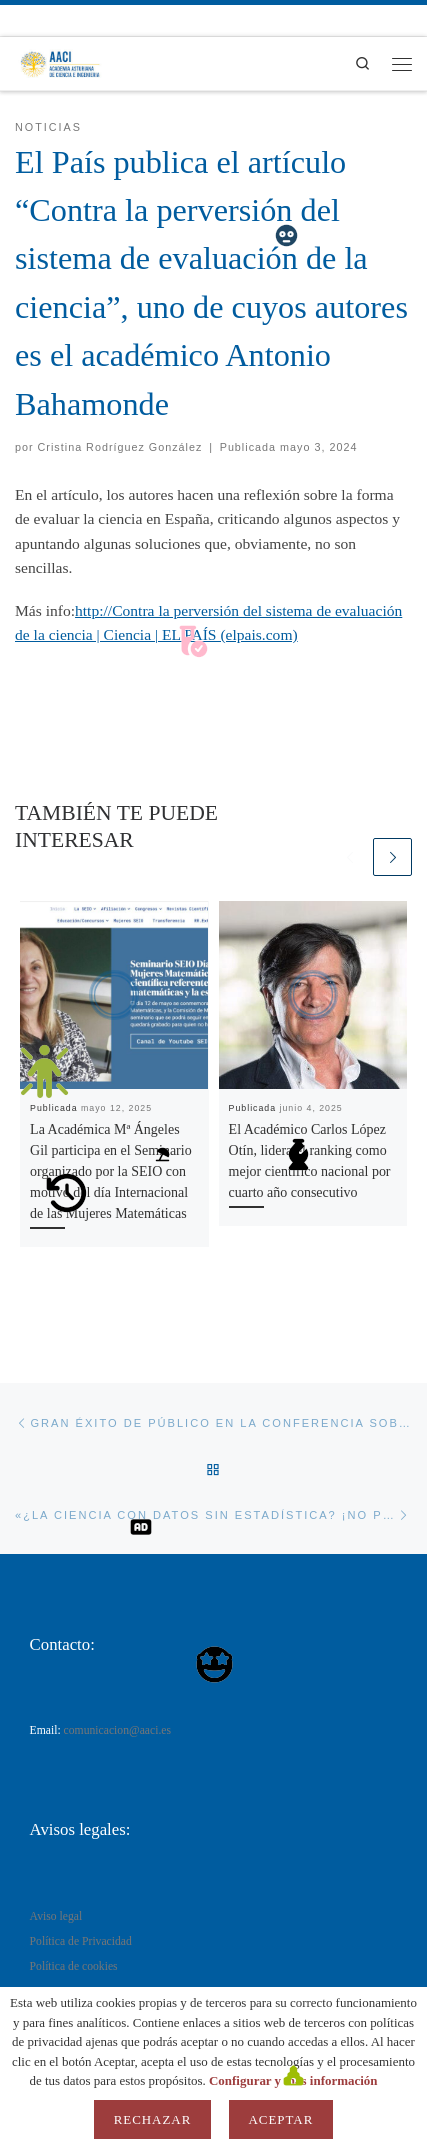 Image resolution: width=427 pixels, height=2154 pixels. What do you see at coordinates (67, 1193) in the screenshot?
I see `view history or recent activity` at bounding box center [67, 1193].